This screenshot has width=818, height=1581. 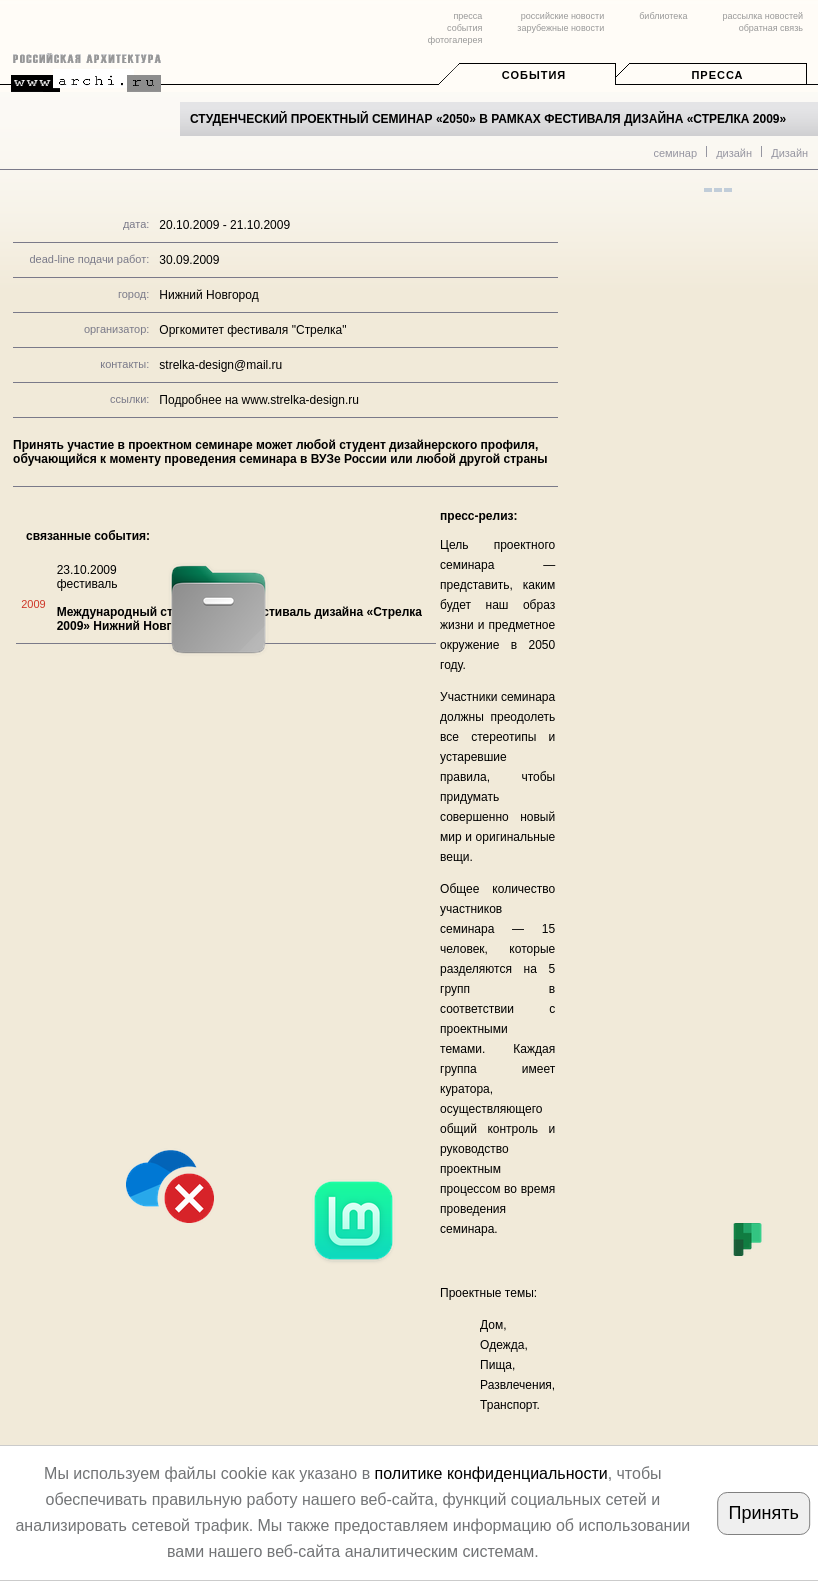 What do you see at coordinates (218, 609) in the screenshot?
I see `open the file manager application` at bounding box center [218, 609].